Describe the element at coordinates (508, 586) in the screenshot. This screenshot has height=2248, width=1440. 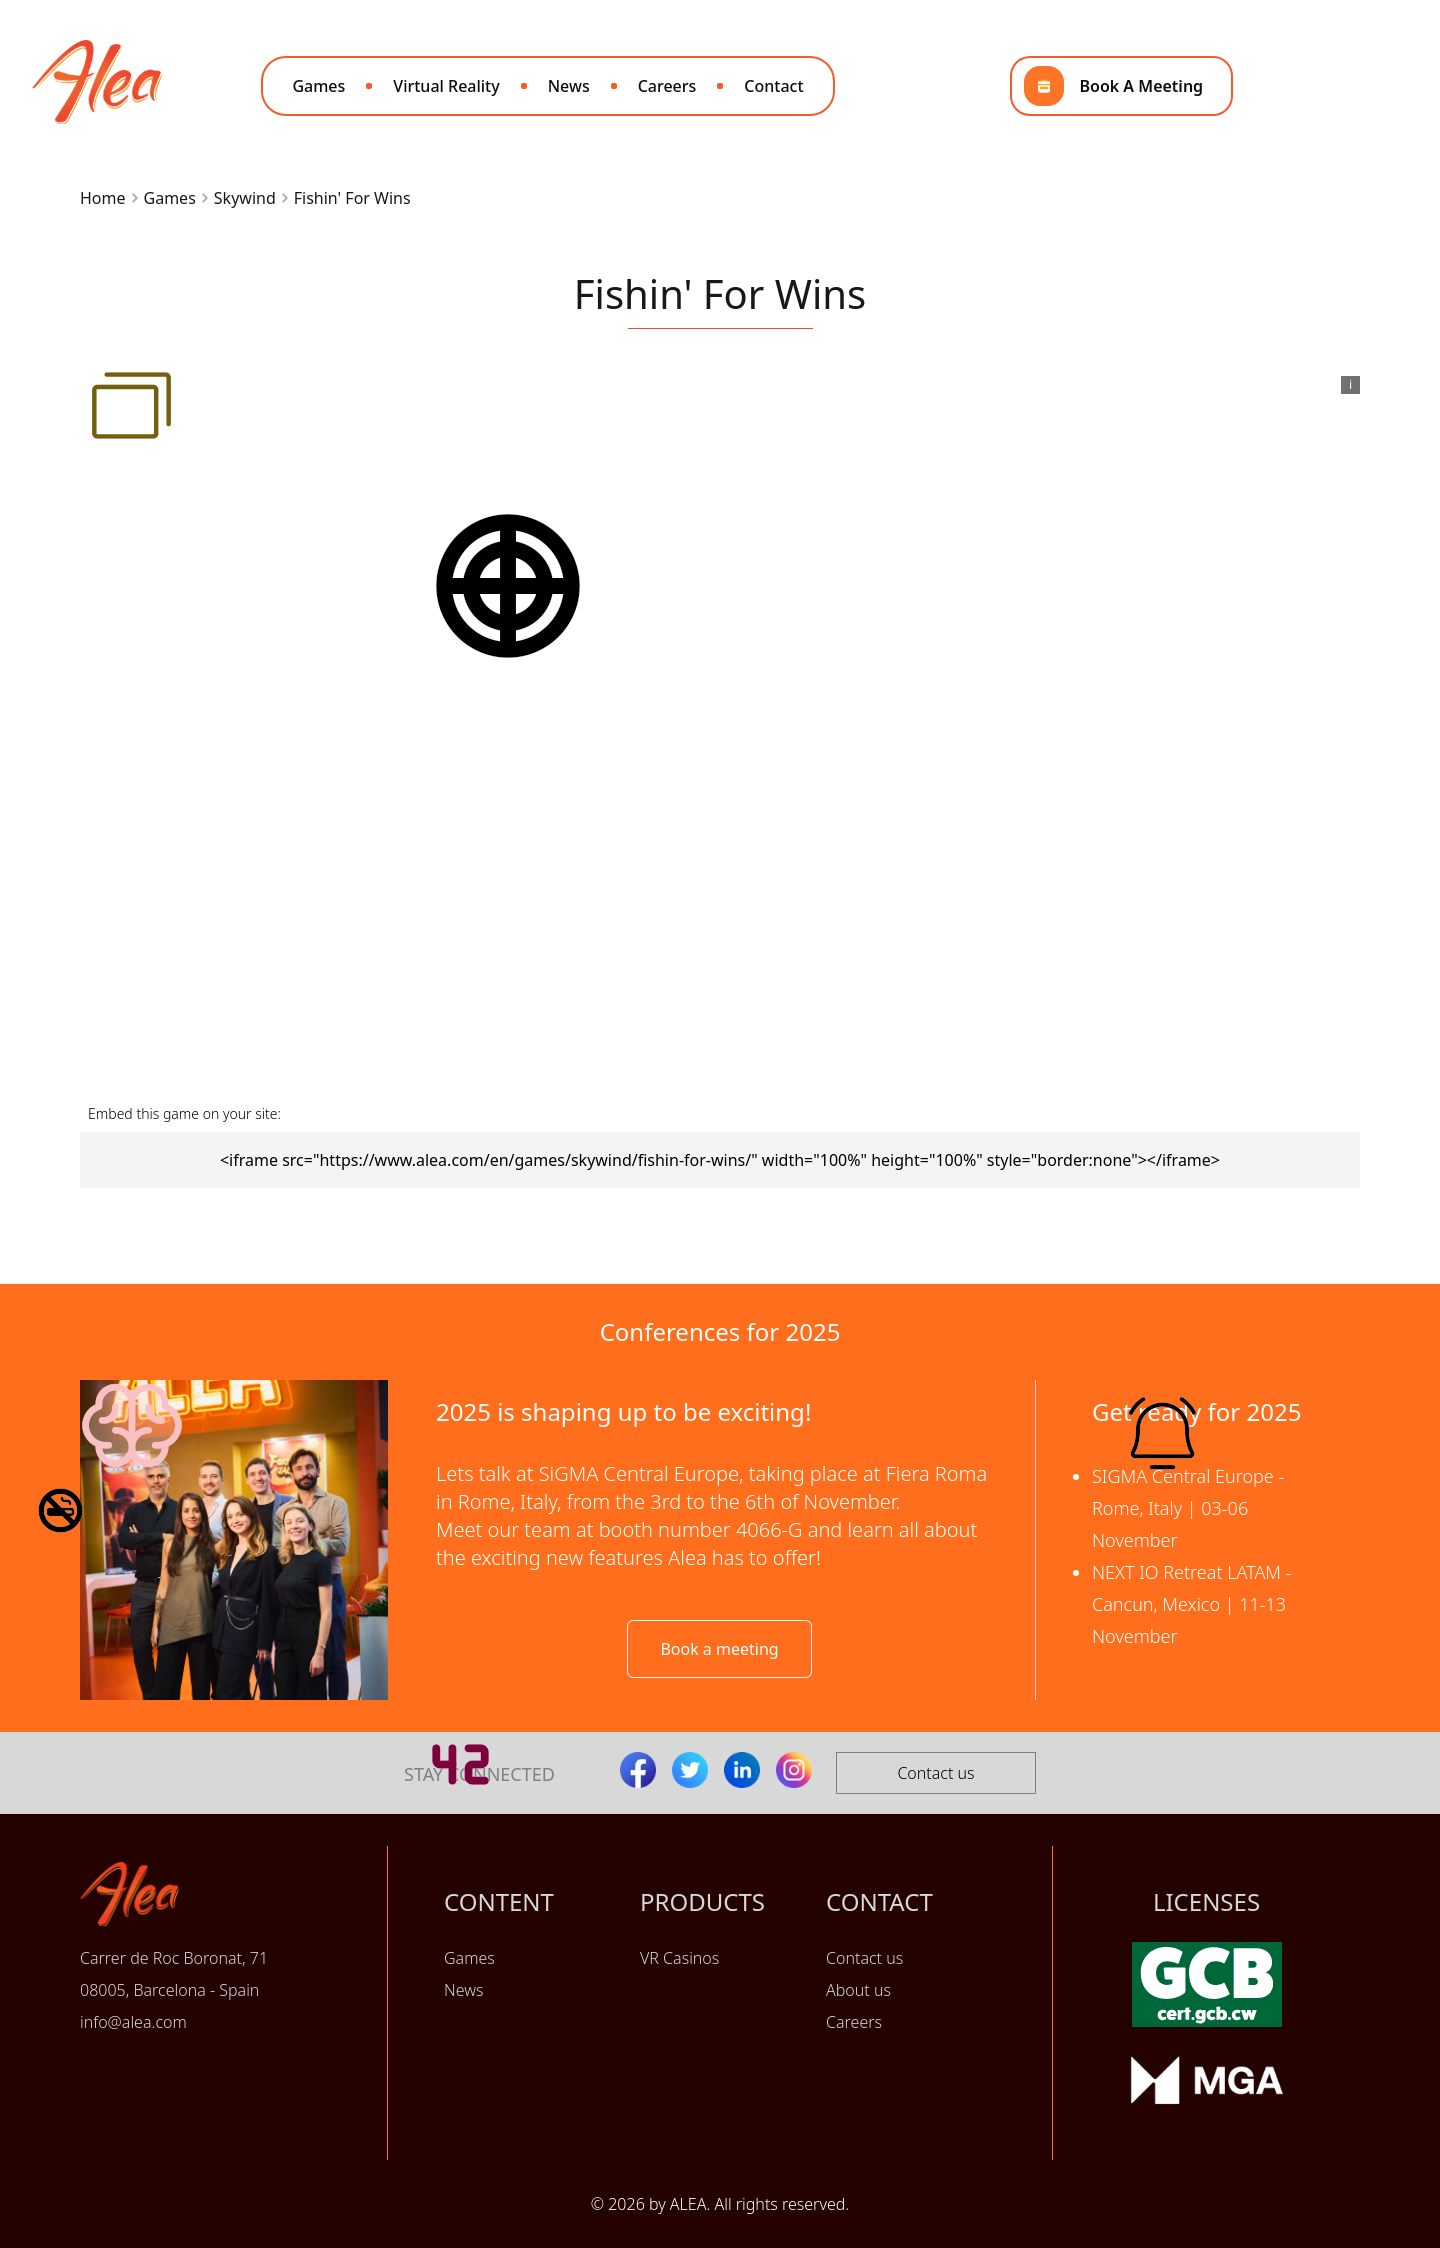
I see `view polar chart or radial data visualization` at that location.